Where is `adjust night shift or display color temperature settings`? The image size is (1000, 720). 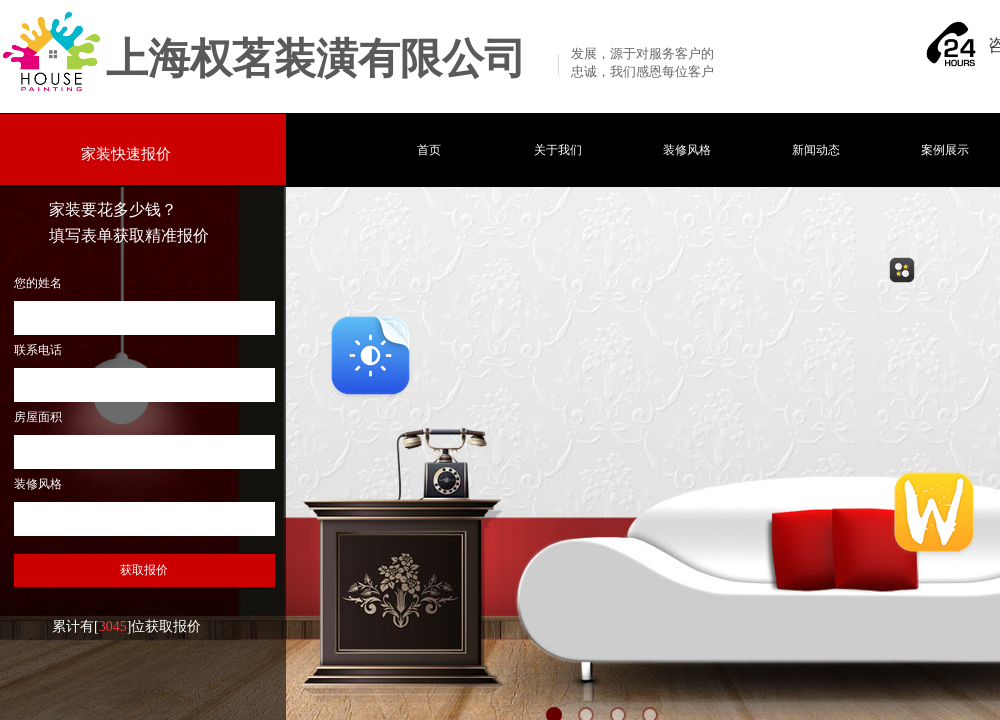
adjust night shift or display color temperature settings is located at coordinates (370, 355).